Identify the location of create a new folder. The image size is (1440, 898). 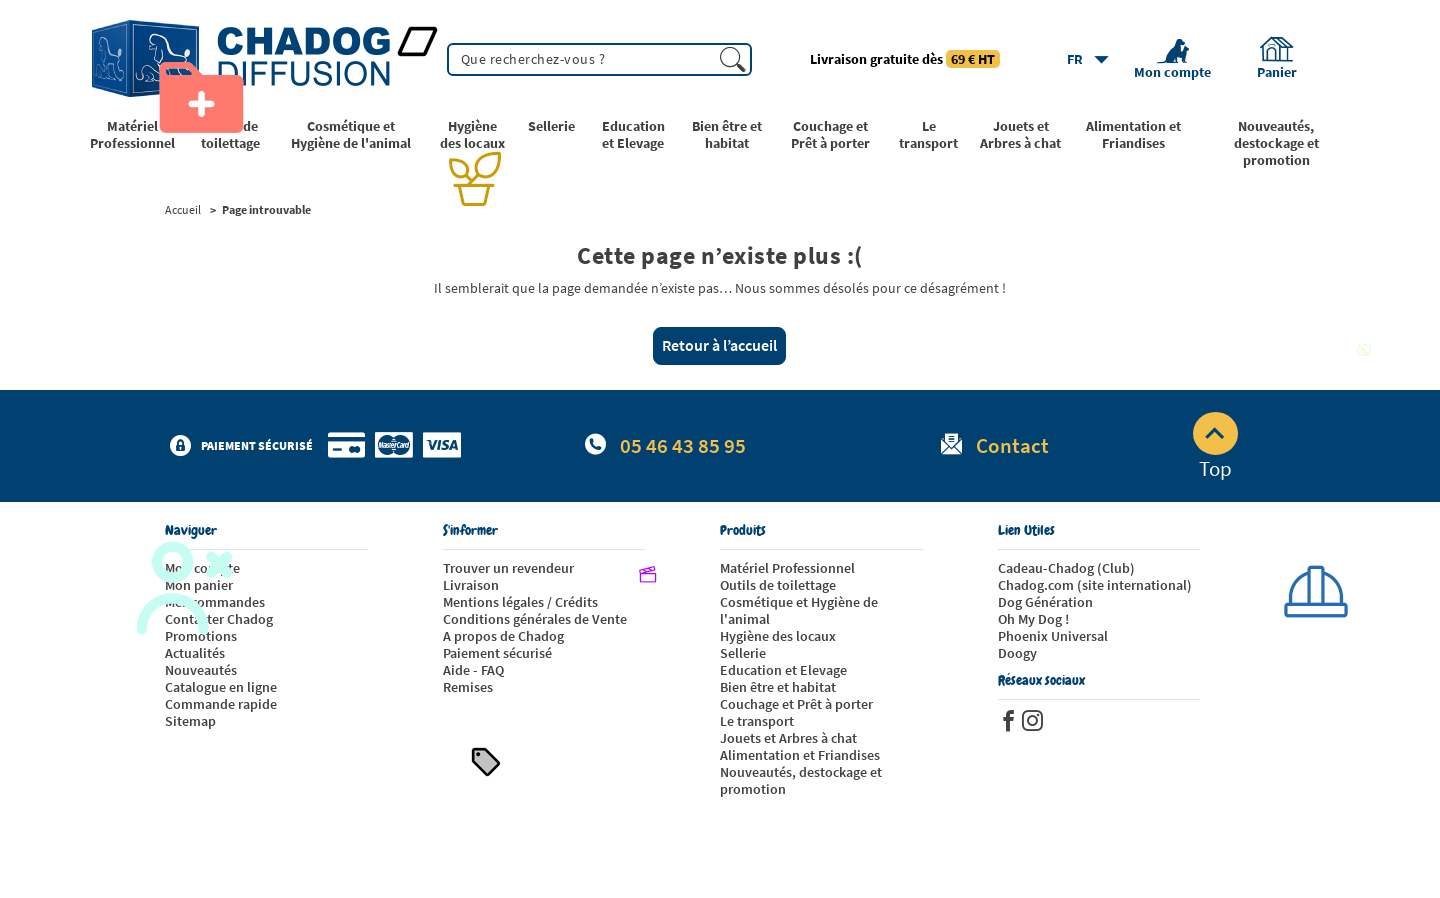
(201, 97).